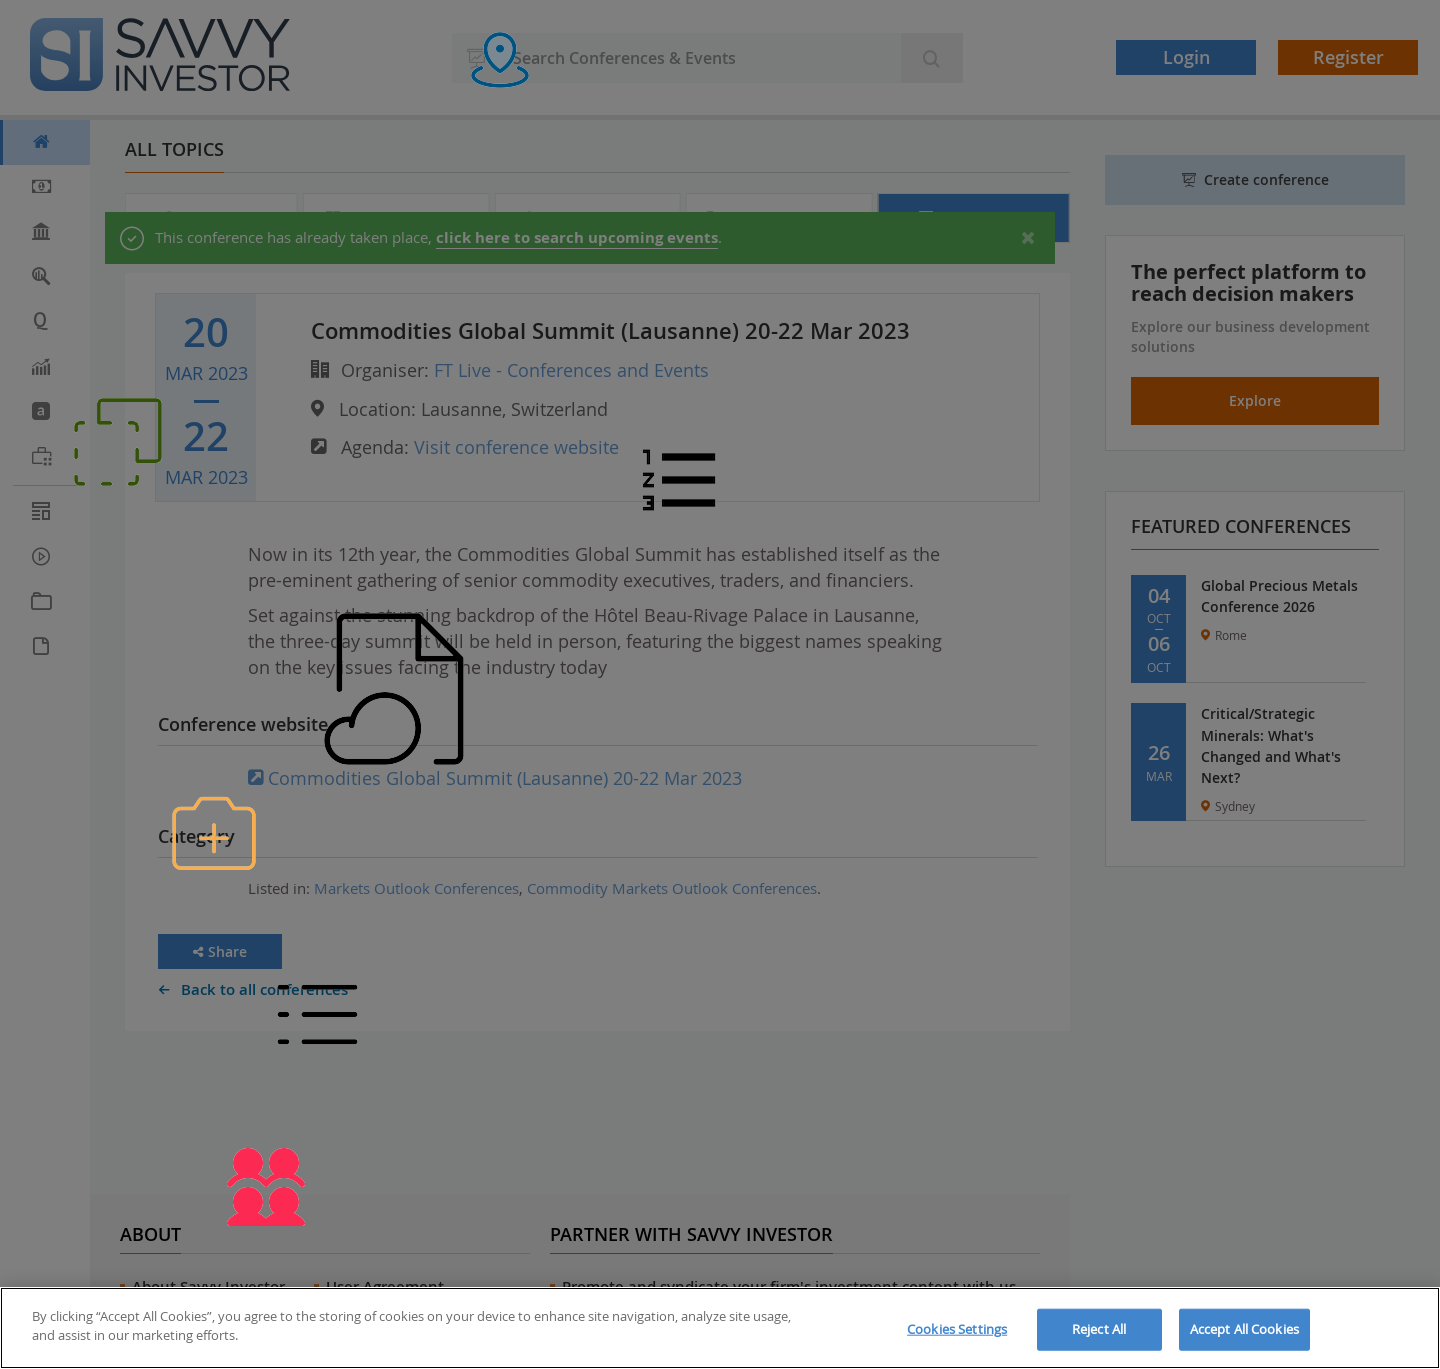 The width and height of the screenshot is (1440, 1369). Describe the element at coordinates (214, 835) in the screenshot. I see `add a new photo` at that location.